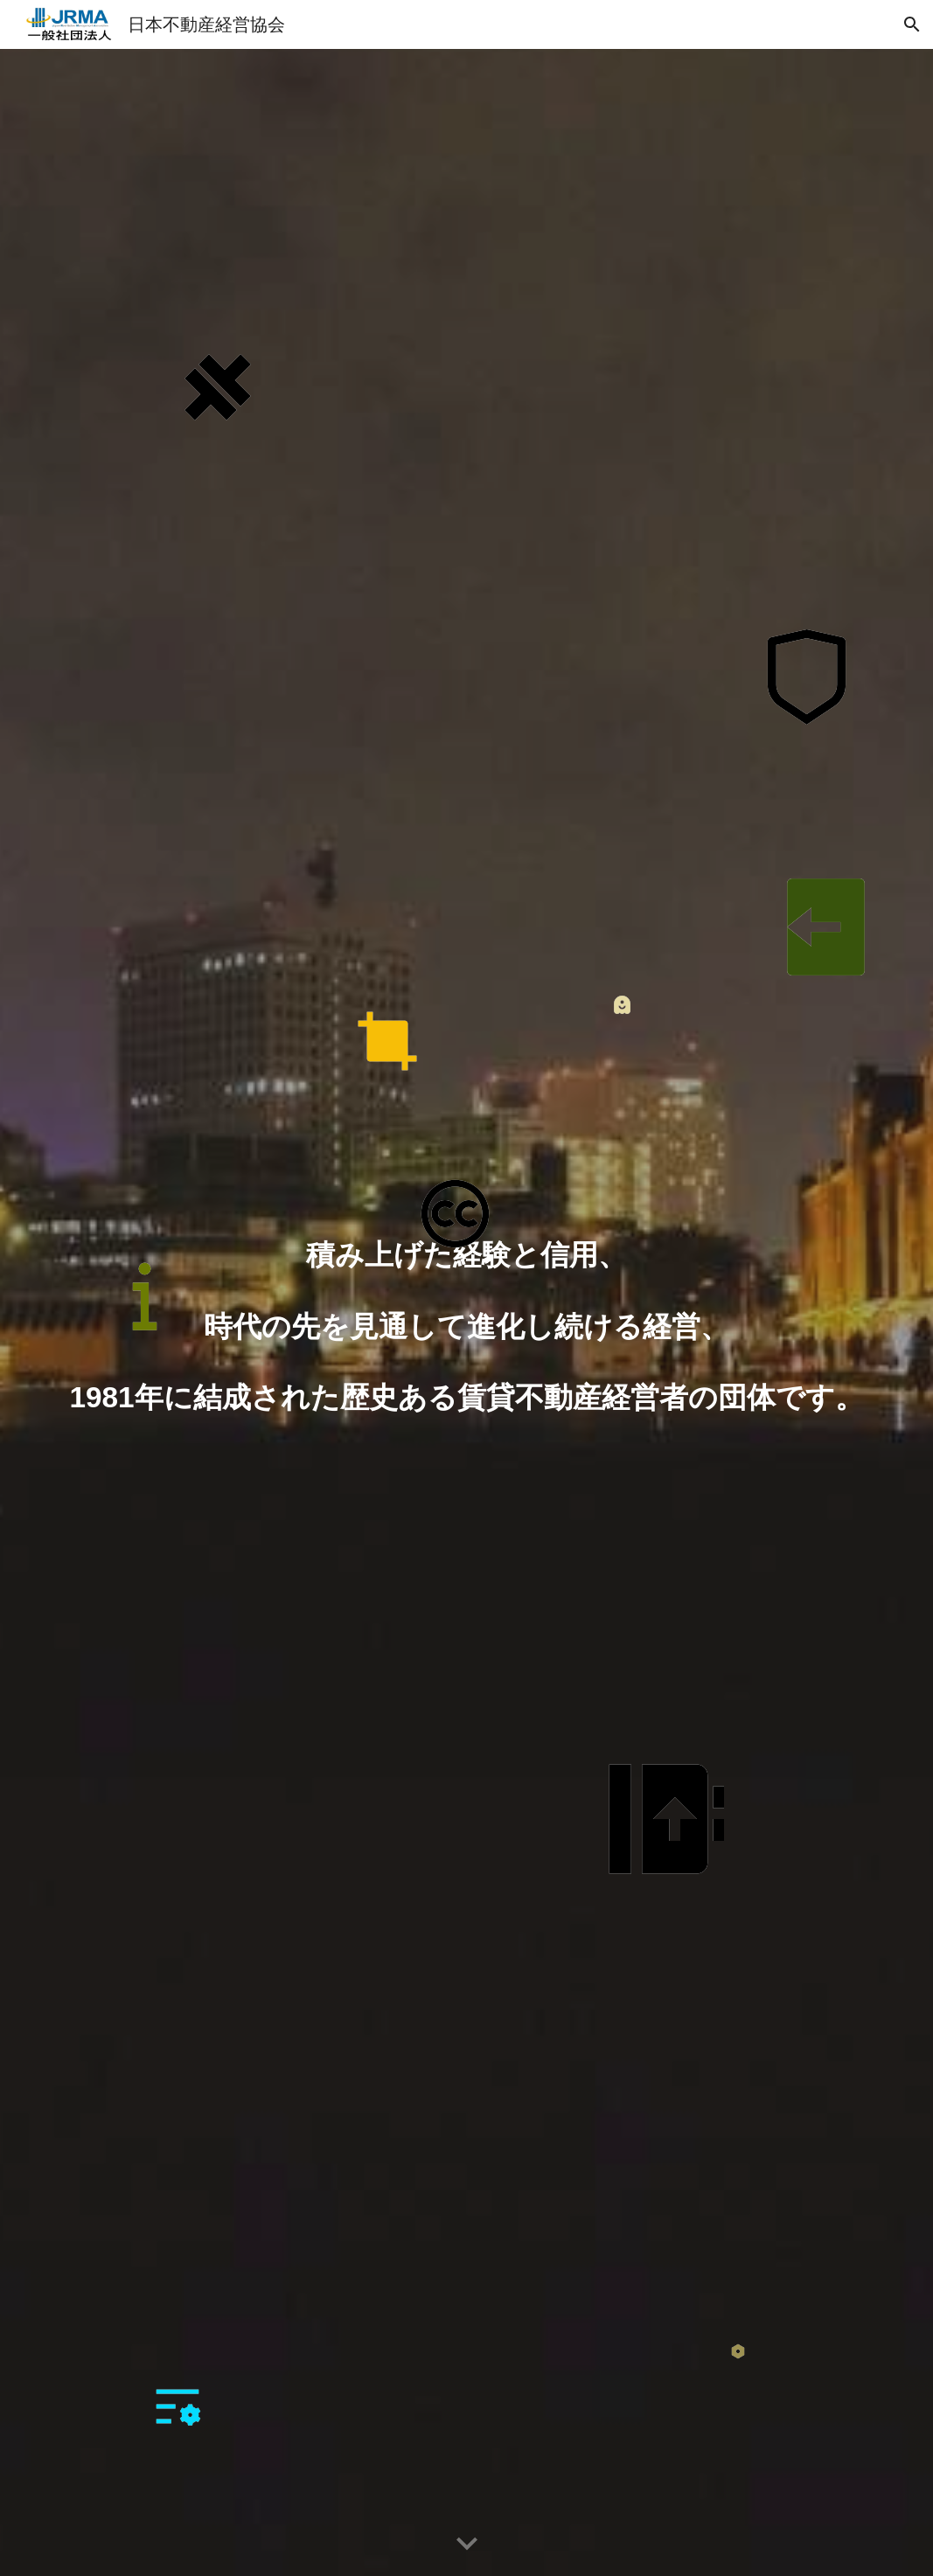 The width and height of the screenshot is (933, 2576). Describe the element at coordinates (825, 927) in the screenshot. I see `log out of your account` at that location.